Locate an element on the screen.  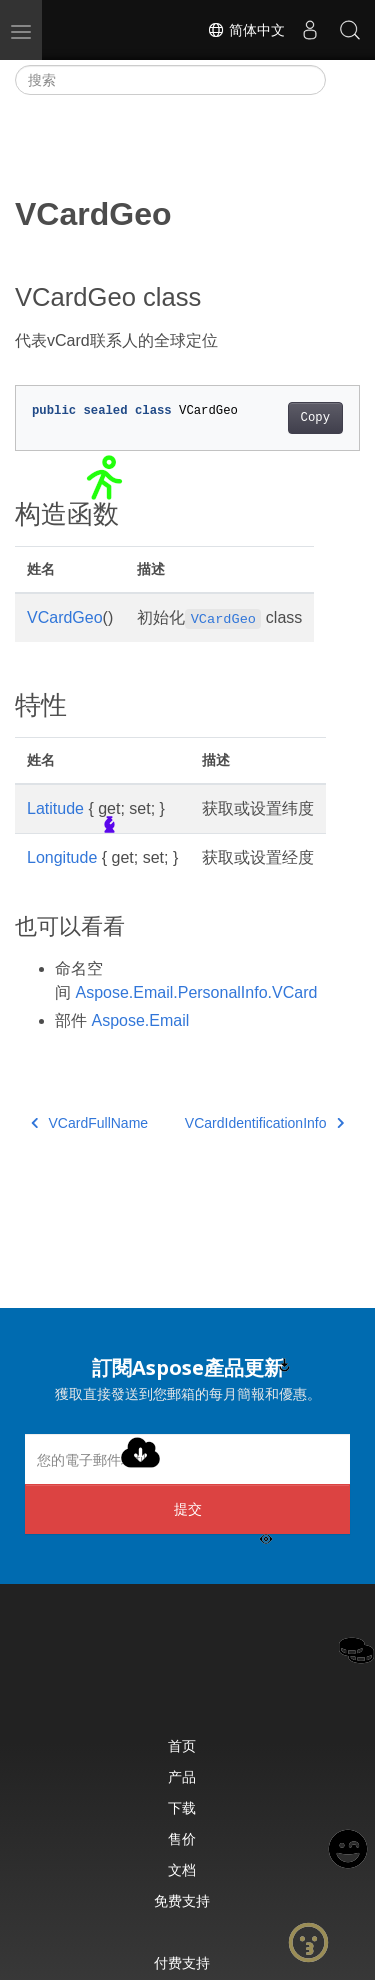
download content to device is located at coordinates (284, 1364).